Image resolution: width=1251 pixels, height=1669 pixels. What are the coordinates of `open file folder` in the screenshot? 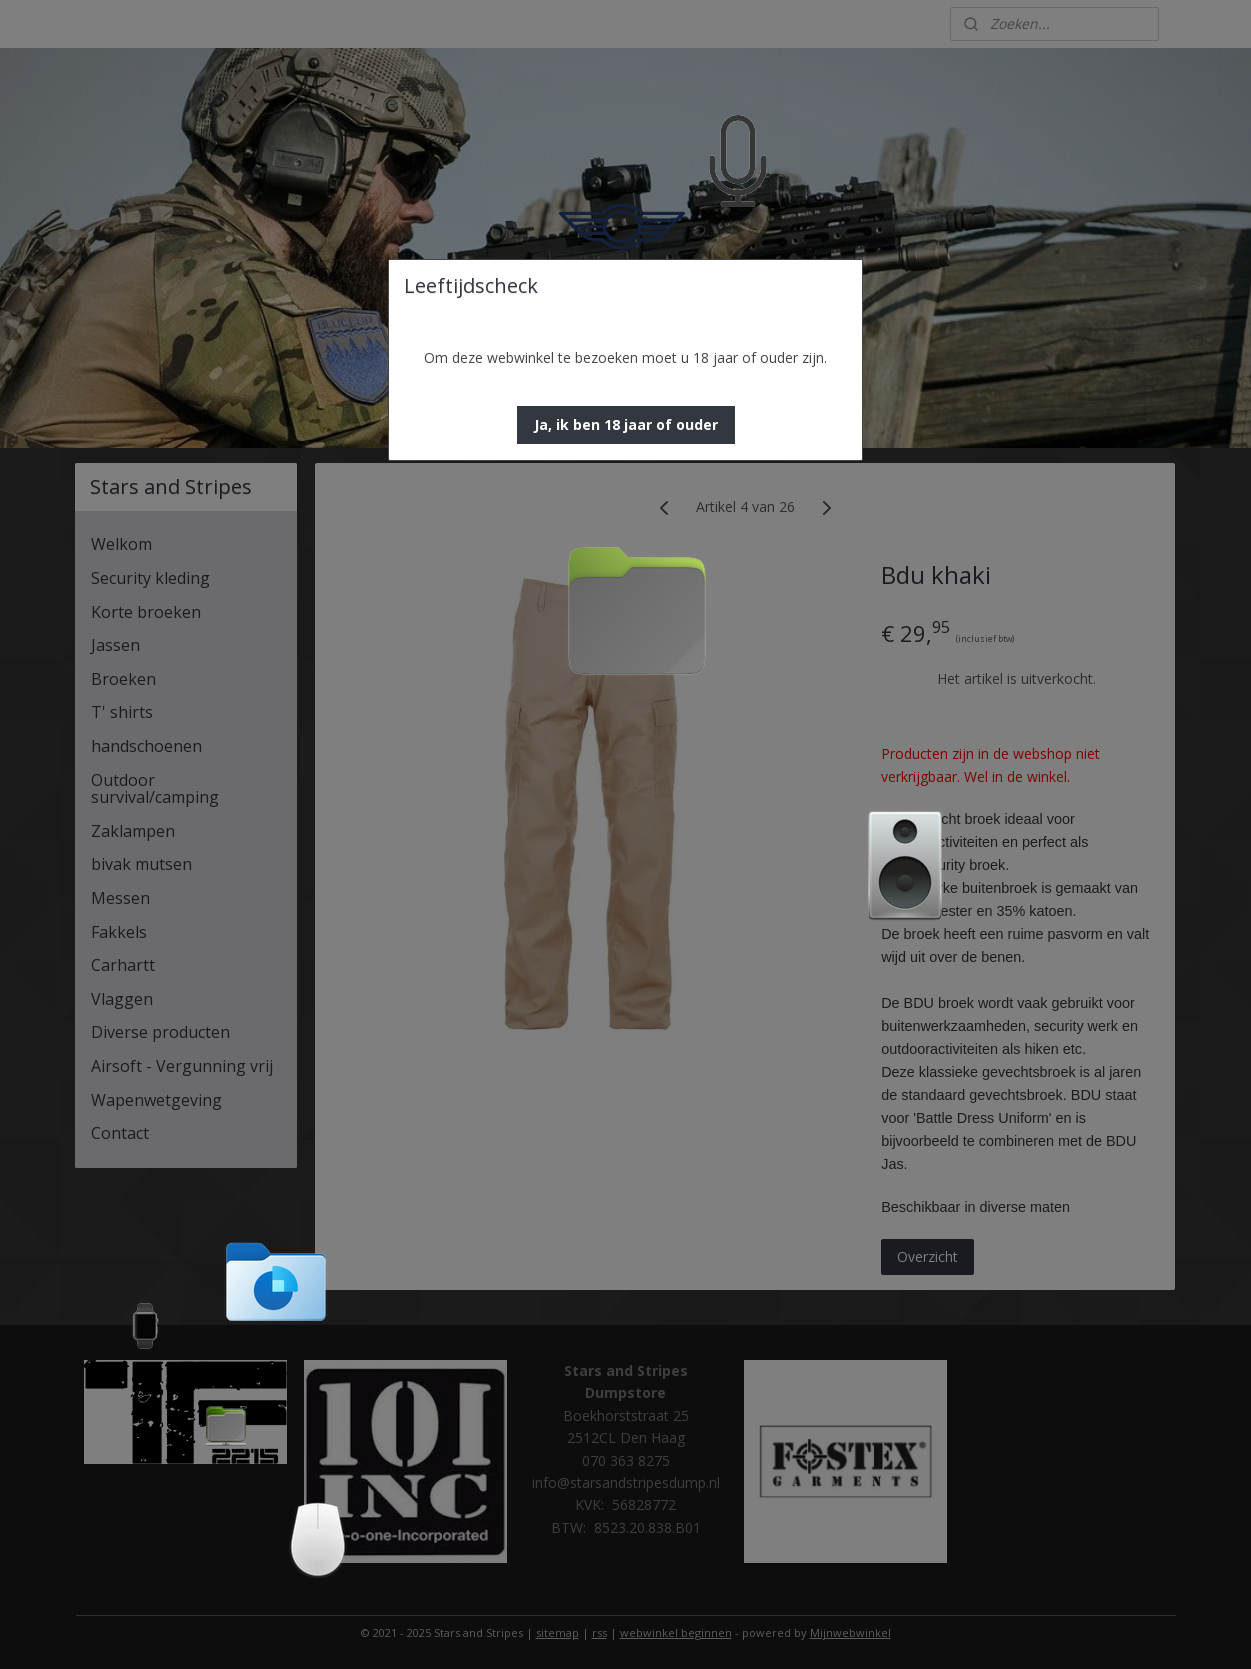 It's located at (637, 611).